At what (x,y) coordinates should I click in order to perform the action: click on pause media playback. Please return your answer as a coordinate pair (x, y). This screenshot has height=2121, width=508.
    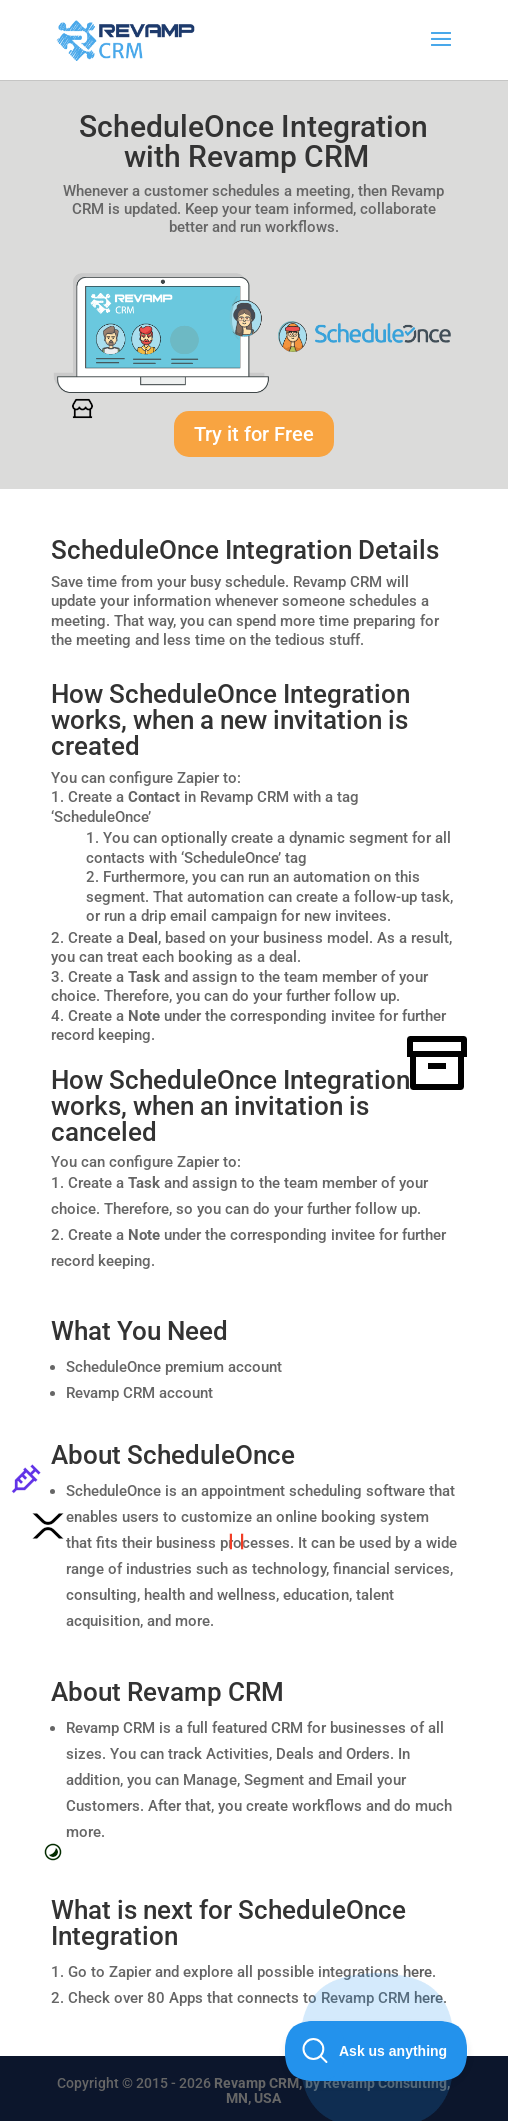
    Looking at the image, I should click on (236, 1541).